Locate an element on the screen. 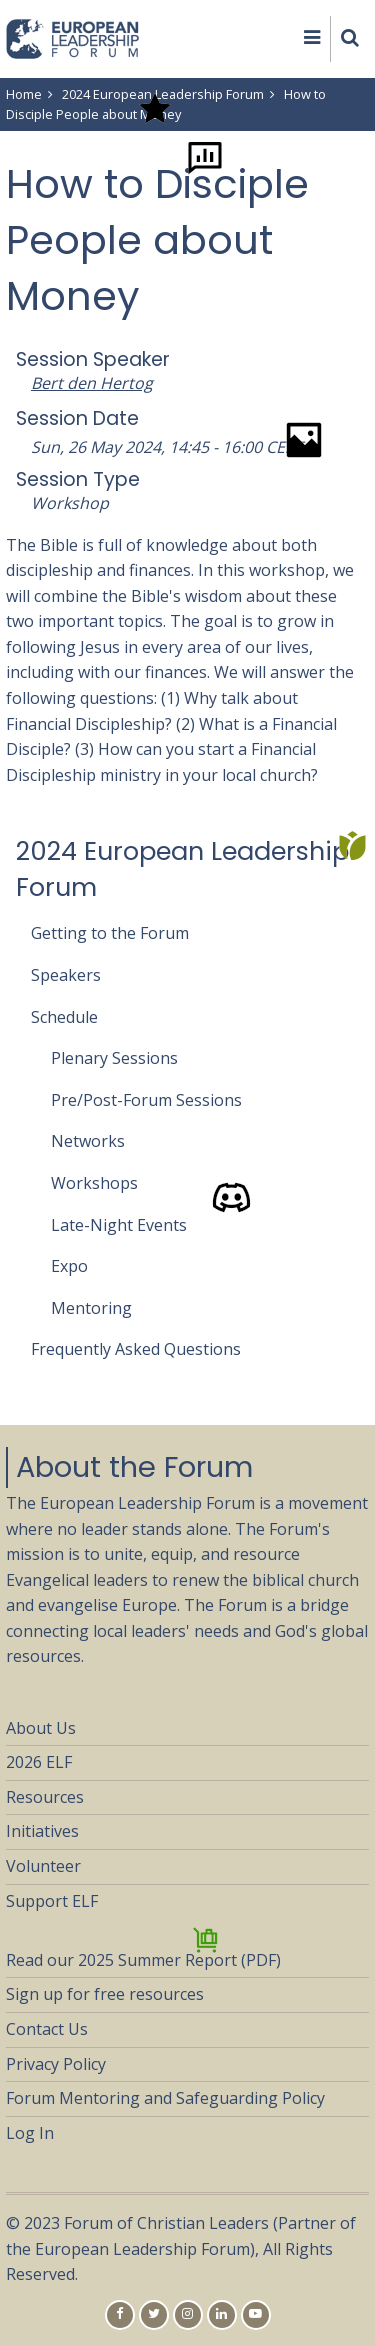 This screenshot has height=2346, width=375. access nature or garden-related features is located at coordinates (352, 845).